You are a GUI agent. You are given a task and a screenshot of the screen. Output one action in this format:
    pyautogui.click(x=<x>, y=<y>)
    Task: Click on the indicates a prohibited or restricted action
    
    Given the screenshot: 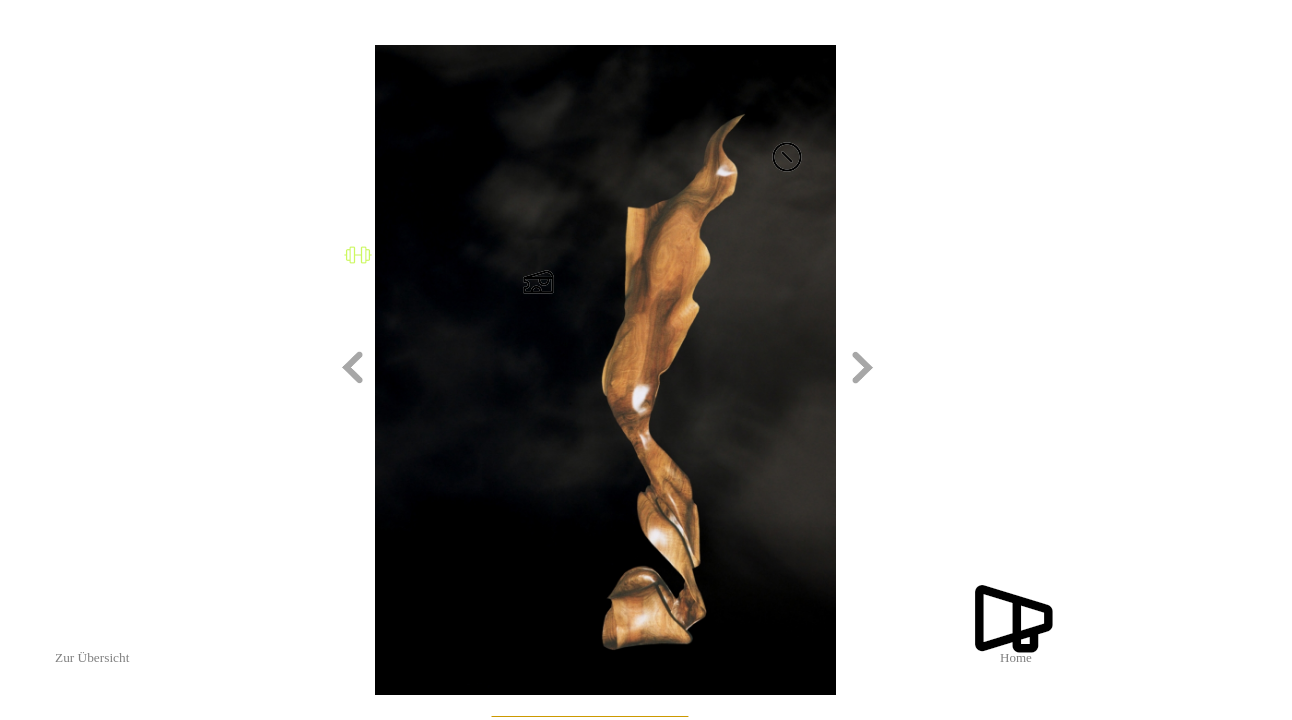 What is the action you would take?
    pyautogui.click(x=787, y=157)
    